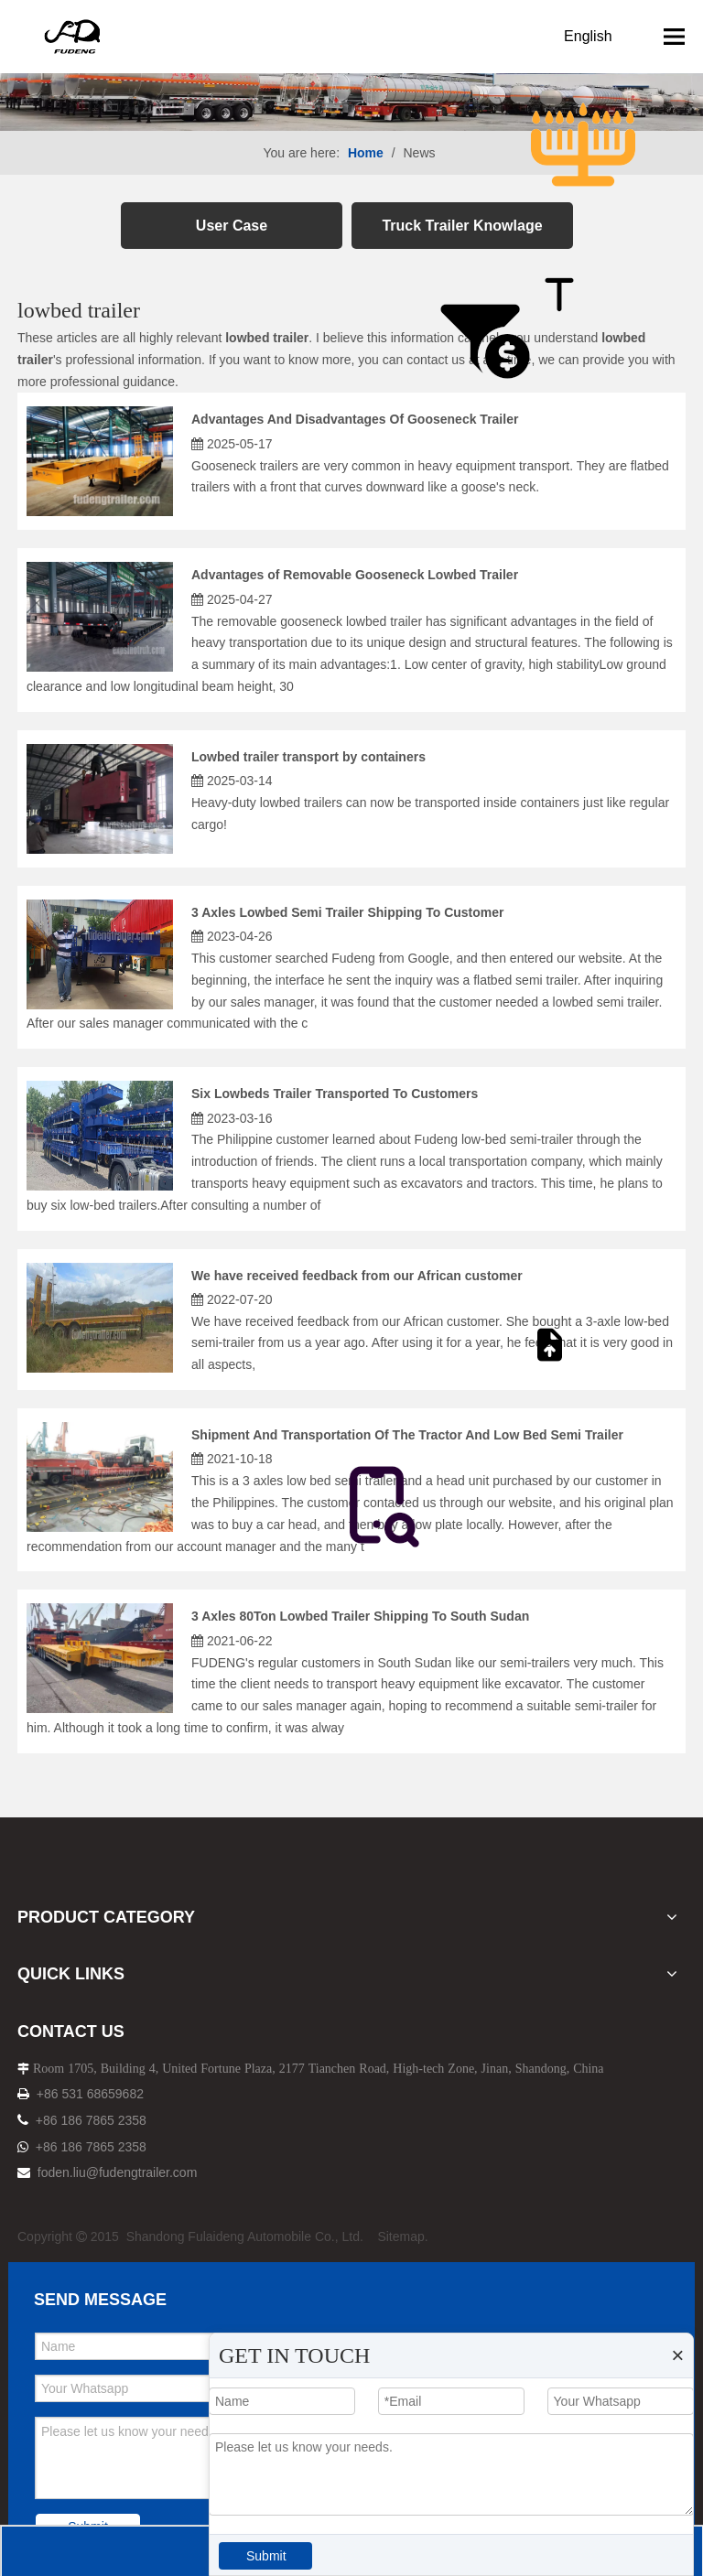  I want to click on upload a file, so click(549, 1344).